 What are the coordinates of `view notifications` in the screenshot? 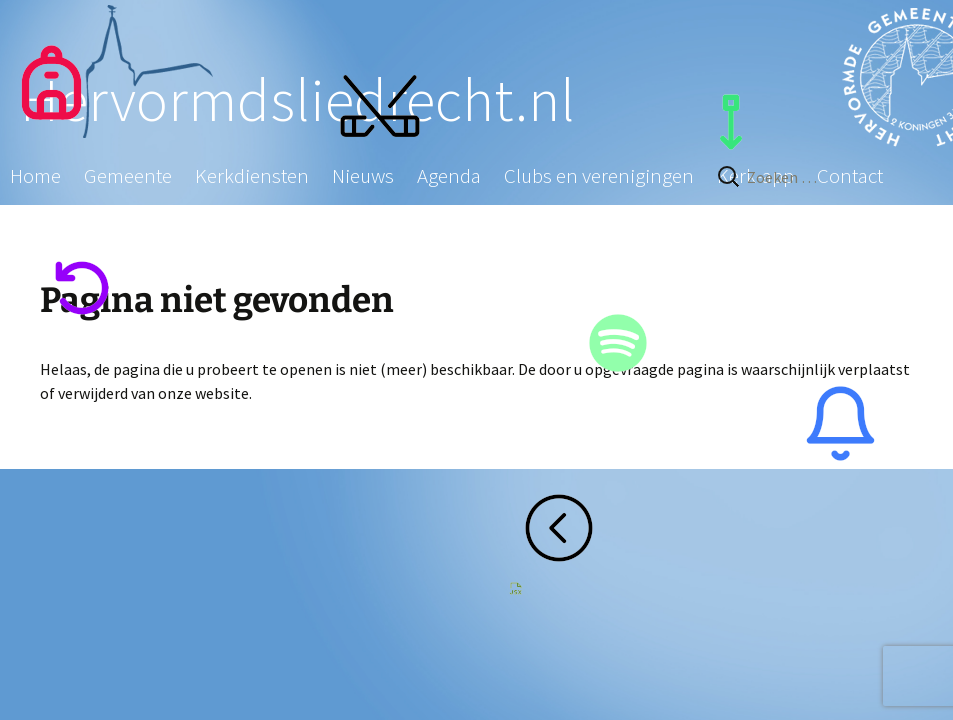 It's located at (840, 423).